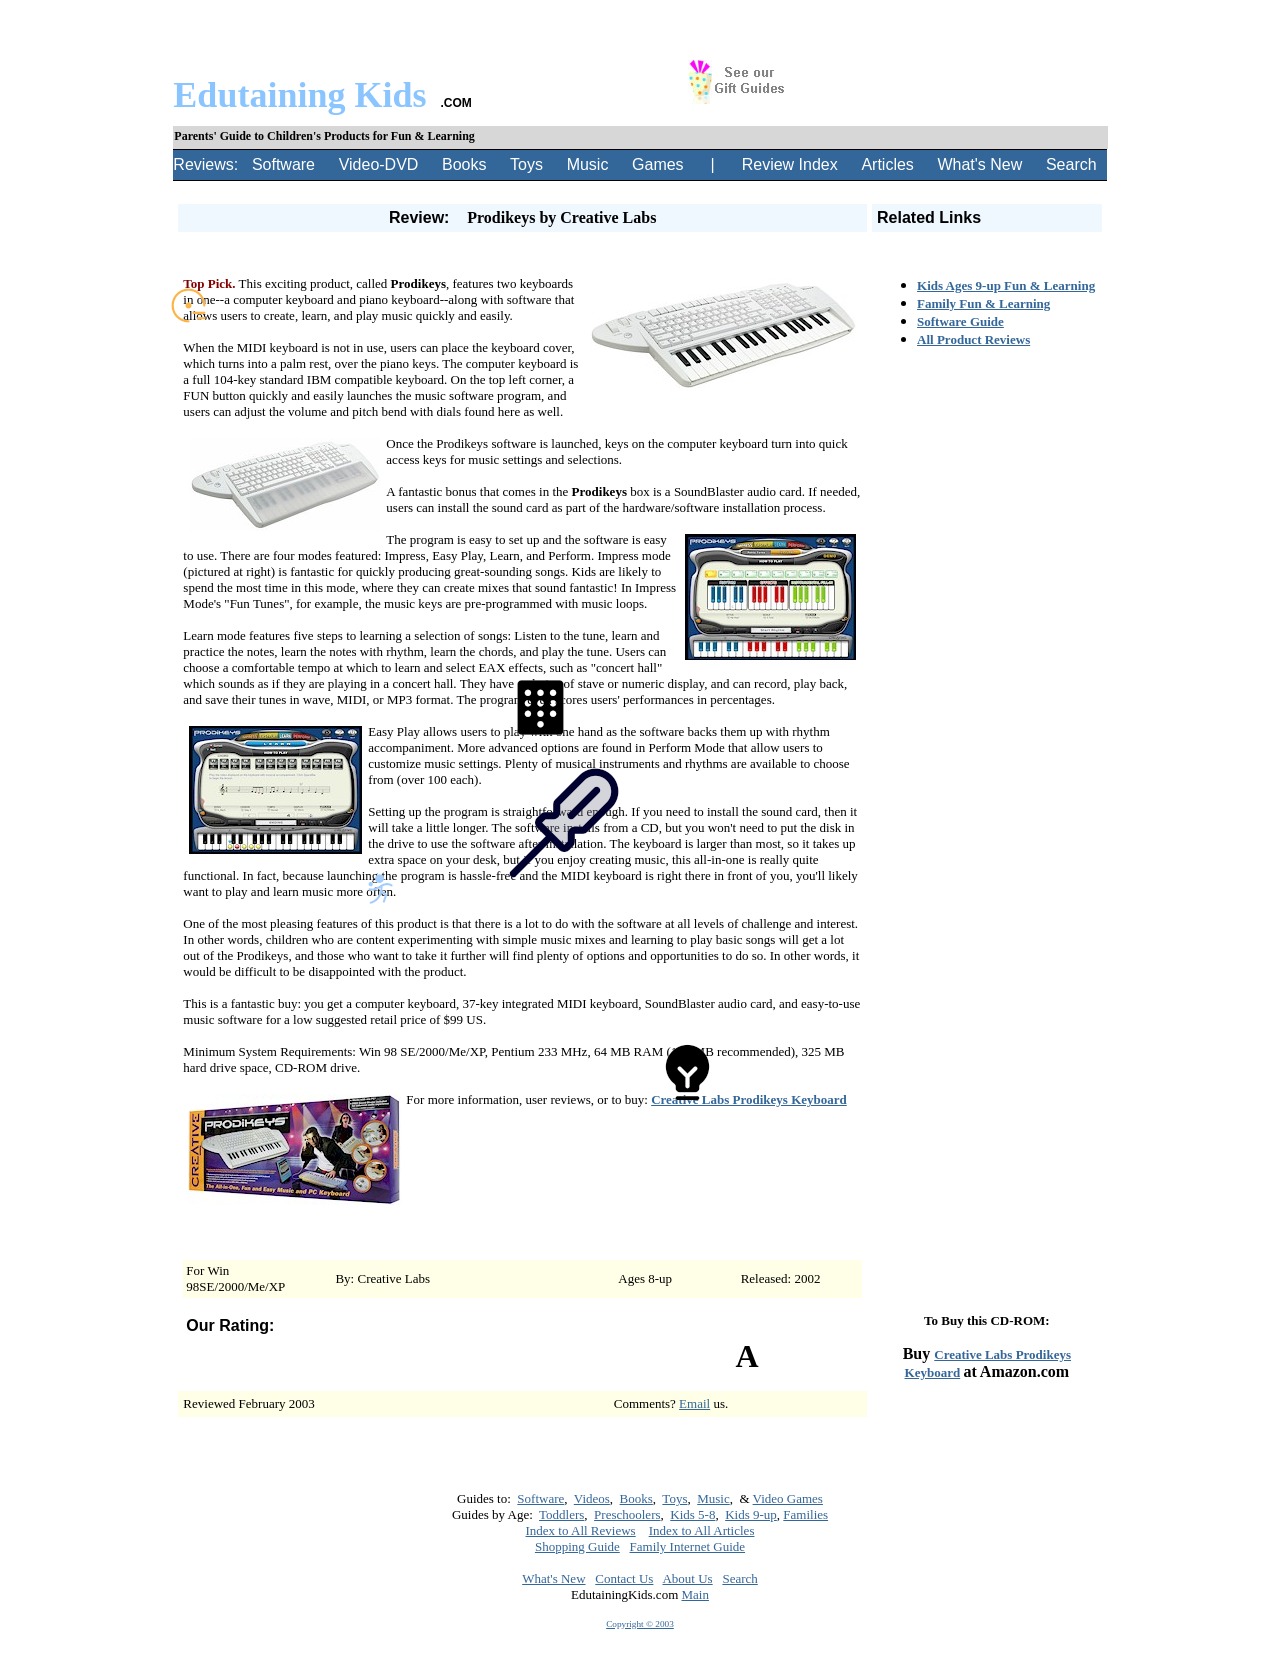 This screenshot has width=1280, height=1666. I want to click on access tips or helpful suggestions, so click(687, 1072).